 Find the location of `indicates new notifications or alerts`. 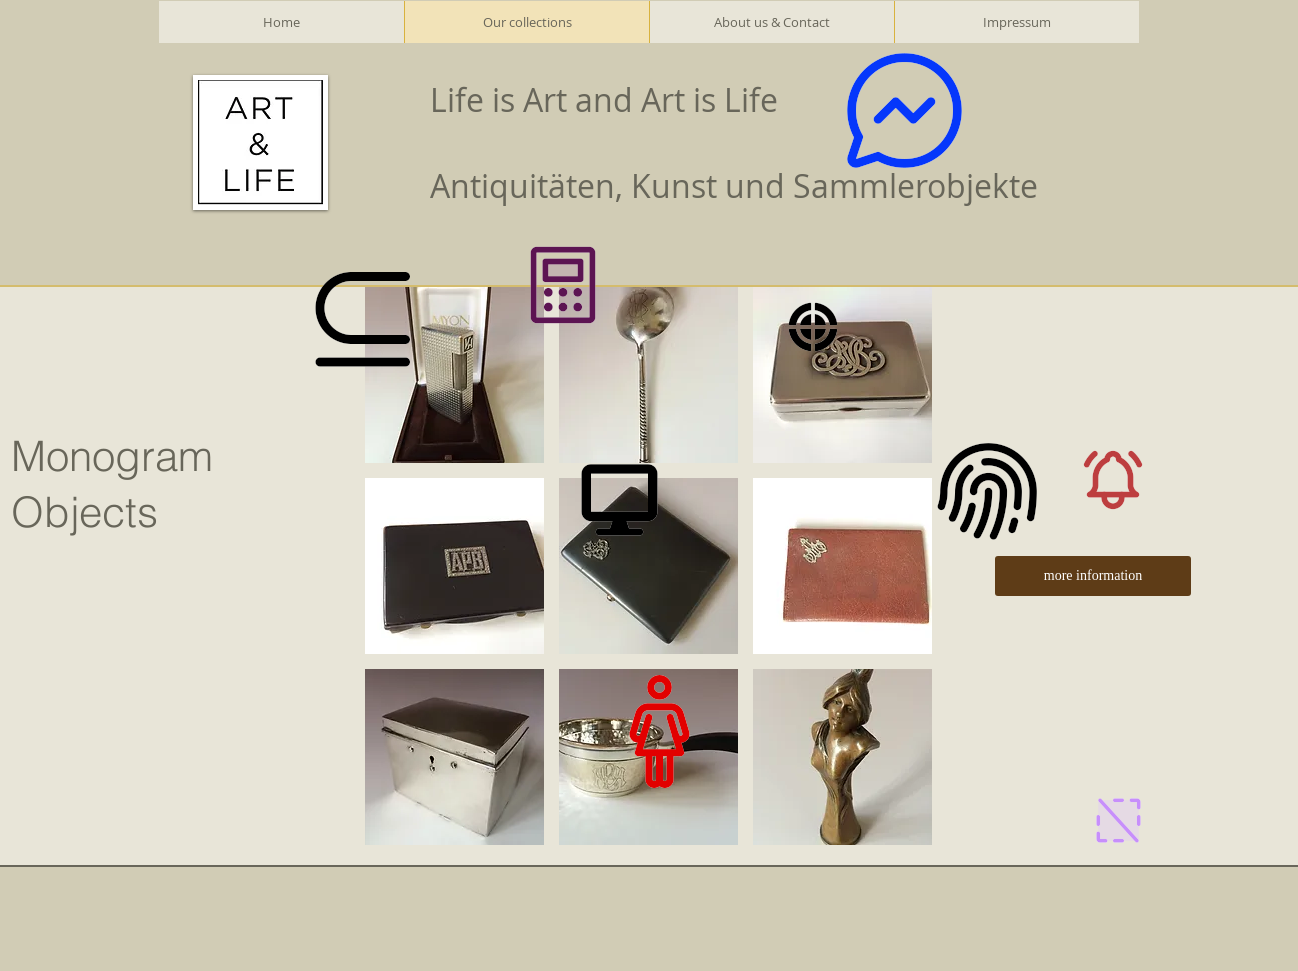

indicates new notifications or alerts is located at coordinates (1113, 480).